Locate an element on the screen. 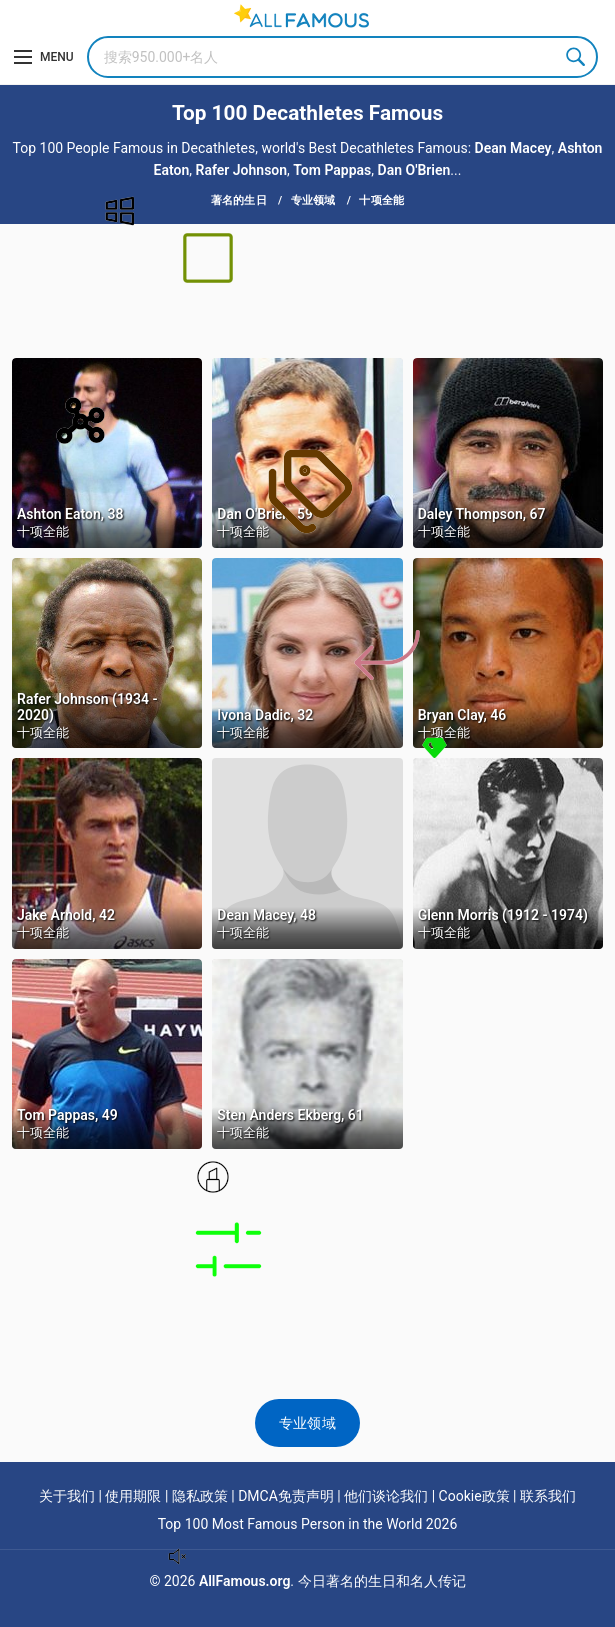 The width and height of the screenshot is (615, 1627). stop media playback is located at coordinates (208, 258).